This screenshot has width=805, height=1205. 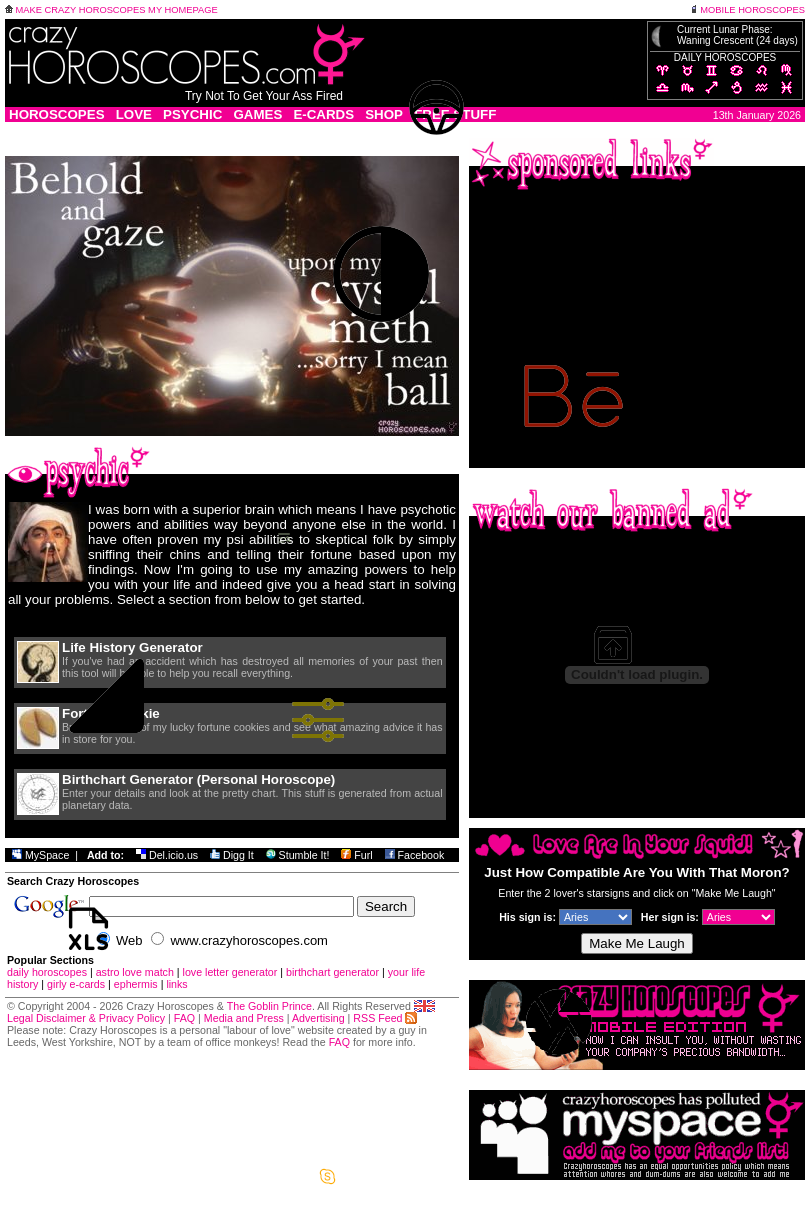 What do you see at coordinates (381, 274) in the screenshot?
I see `toggle between light and dark mode` at bounding box center [381, 274].